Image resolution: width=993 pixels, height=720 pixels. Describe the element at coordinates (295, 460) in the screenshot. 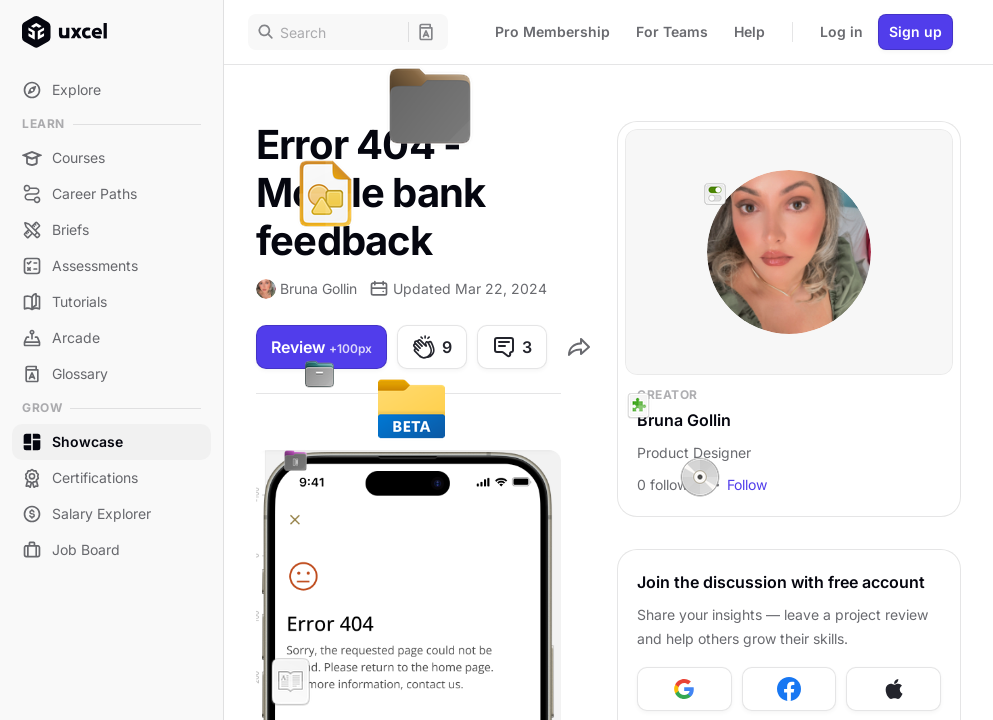

I see `access your templates folder` at that location.